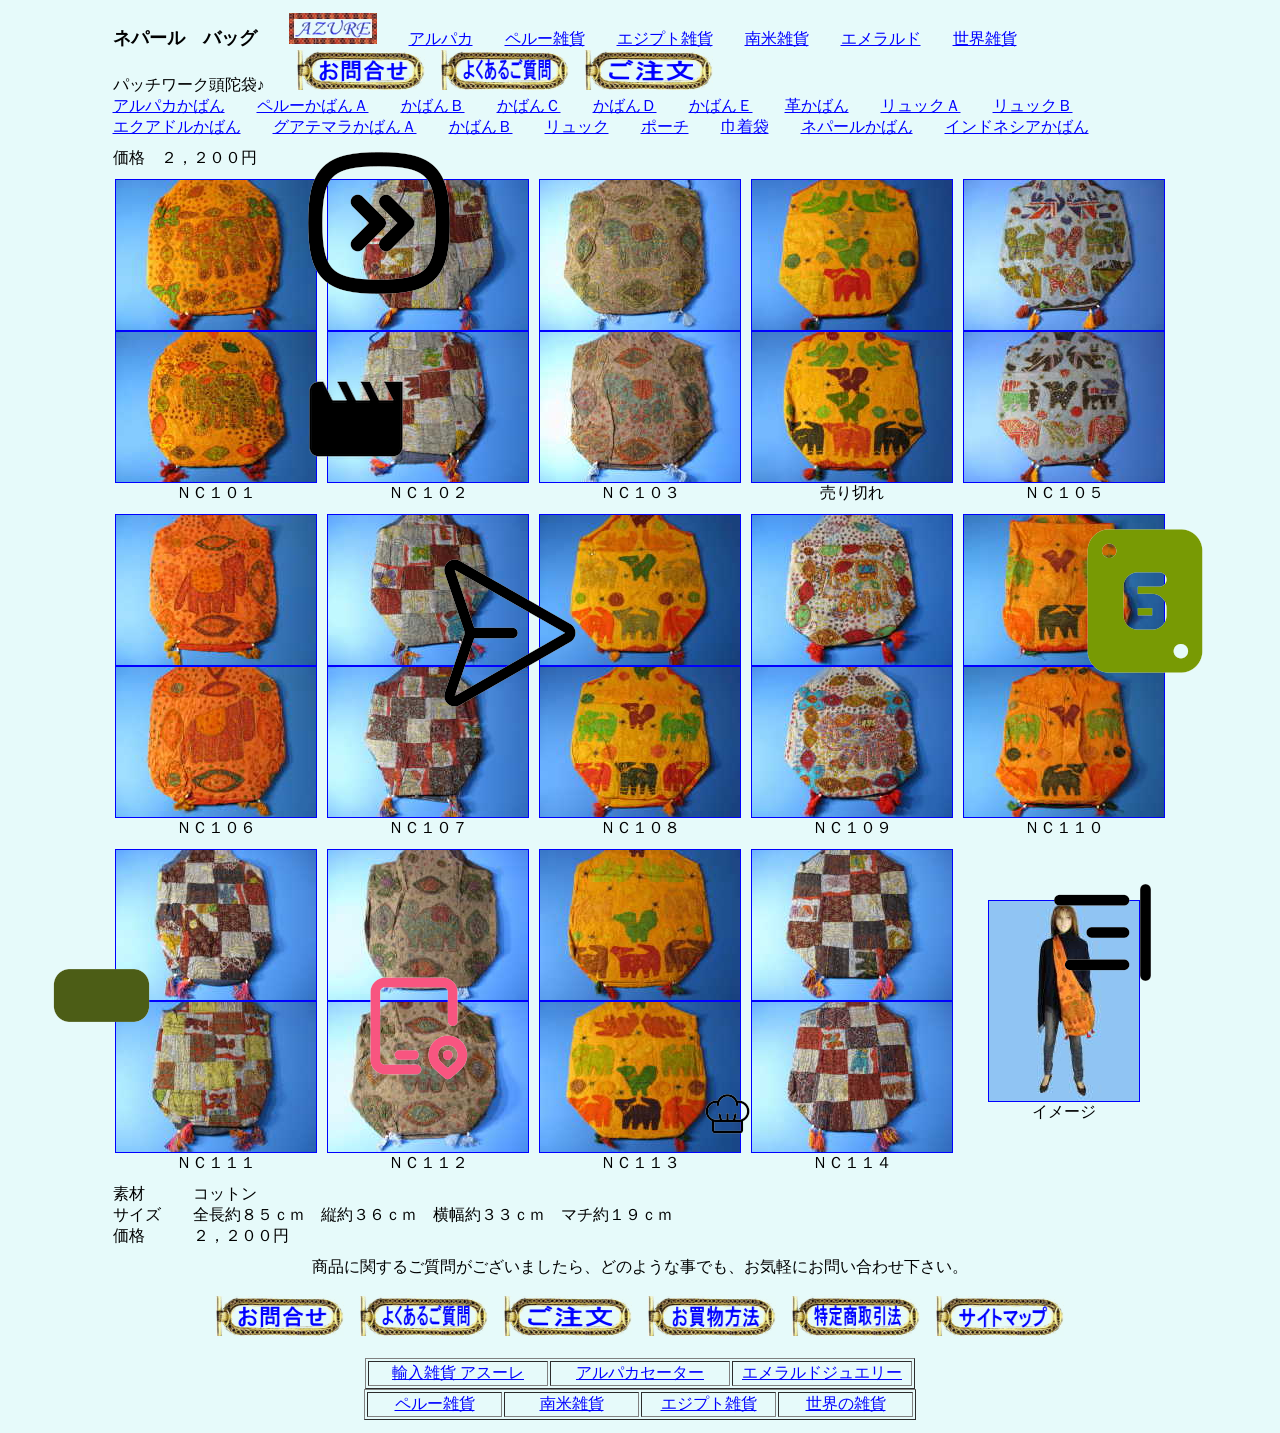  I want to click on skip forward or advance to next item, so click(379, 223).